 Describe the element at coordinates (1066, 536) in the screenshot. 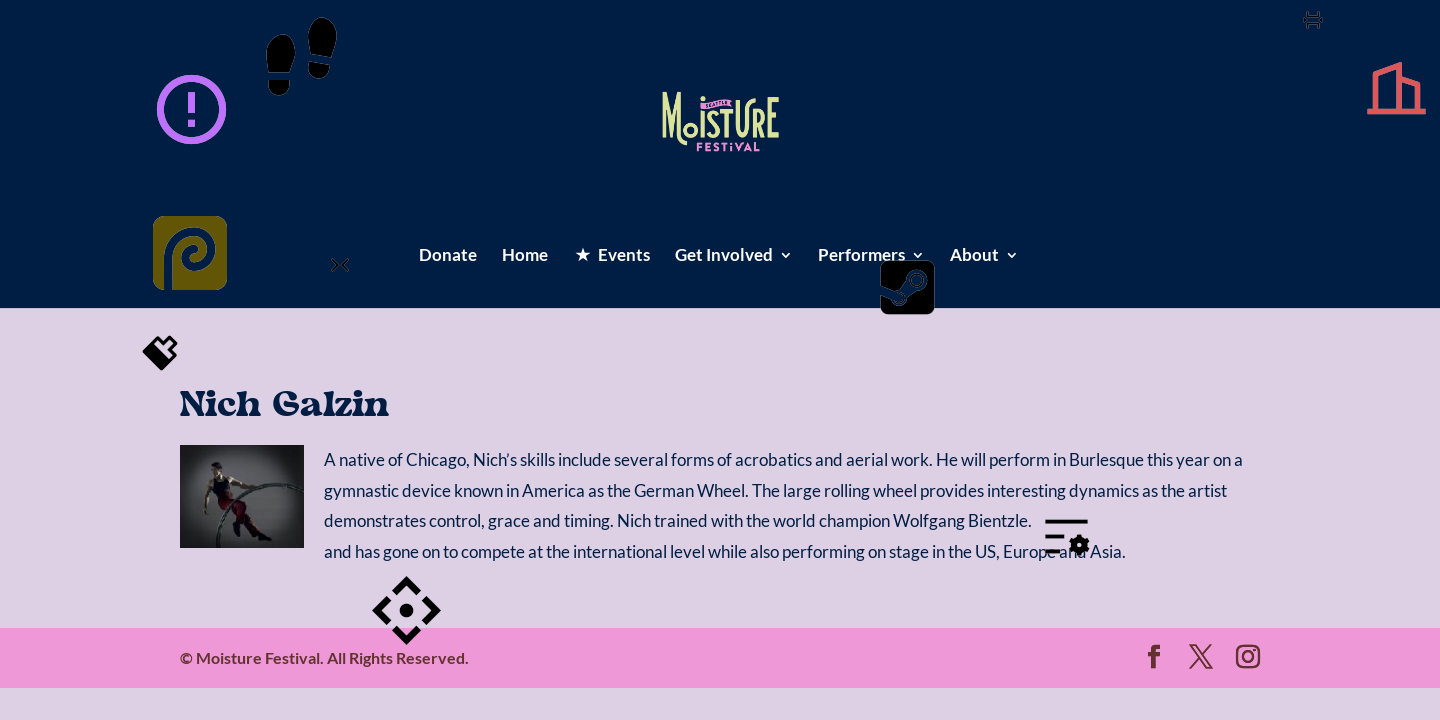

I see `access list settings or preferences` at that location.